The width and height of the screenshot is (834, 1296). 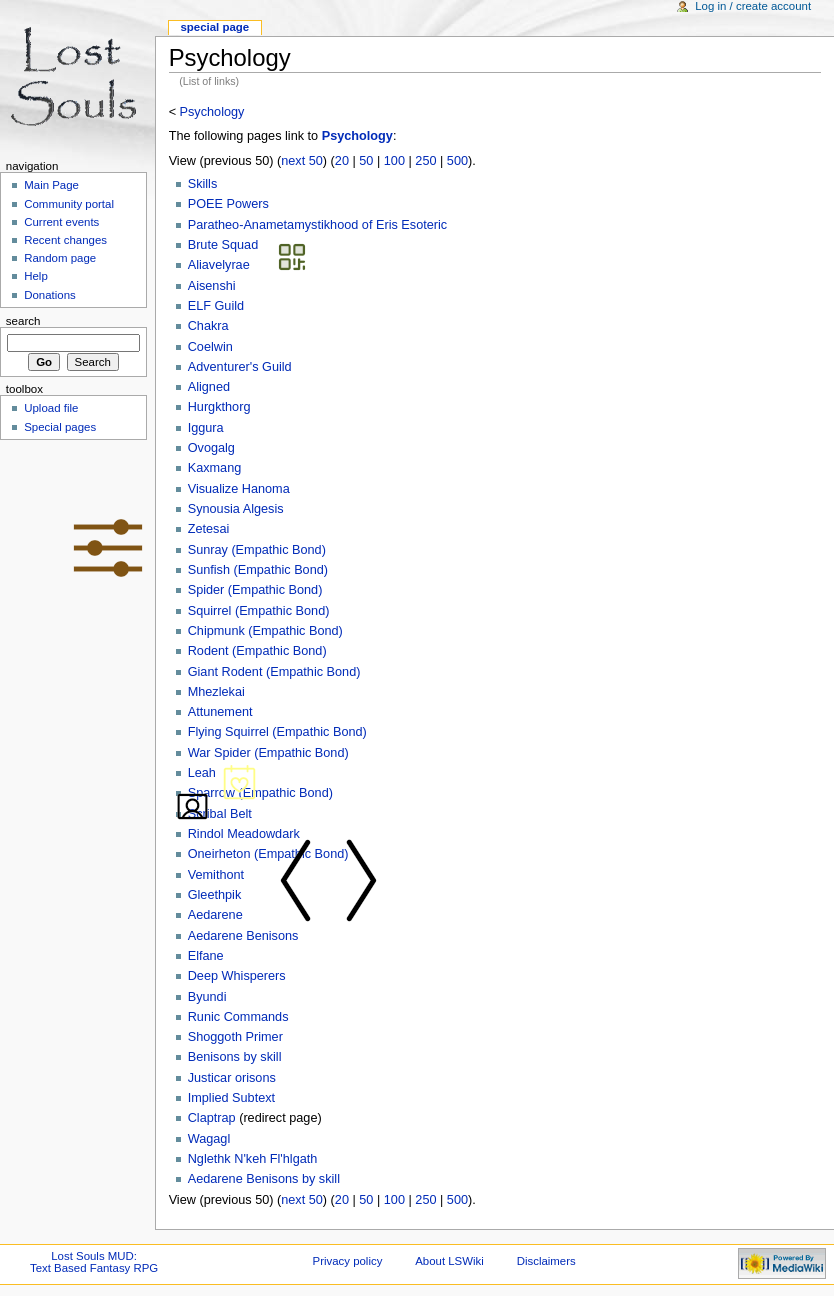 What do you see at coordinates (239, 783) in the screenshot?
I see `view favorite or loved events` at bounding box center [239, 783].